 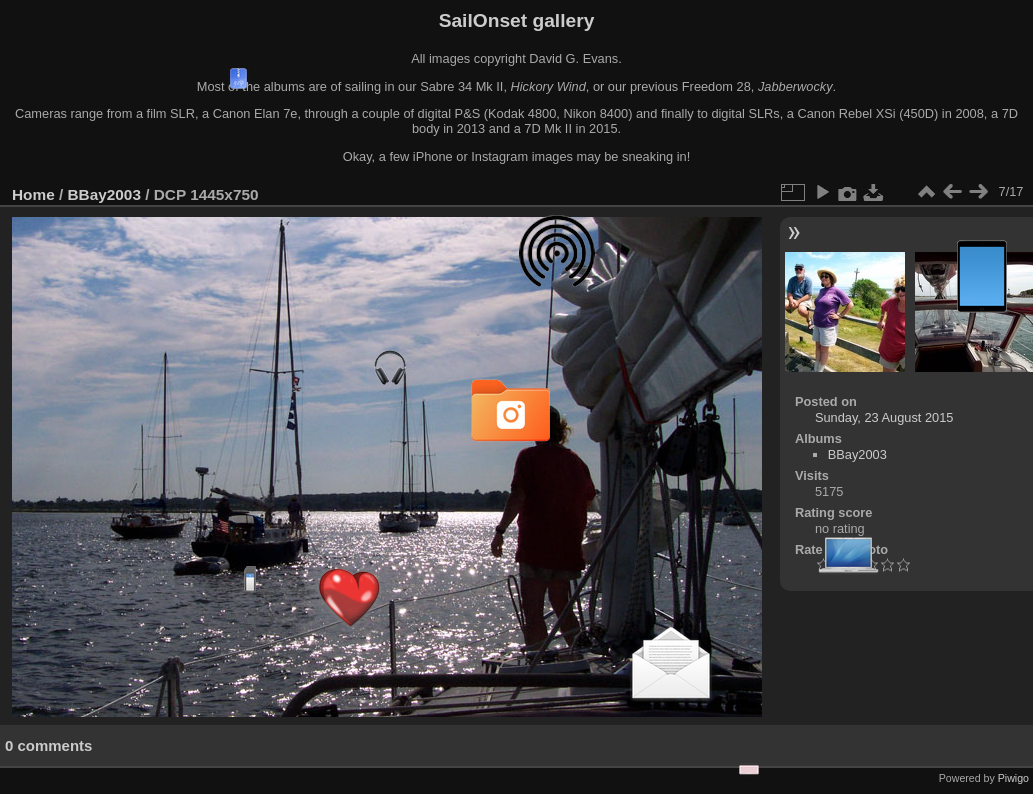 I want to click on iPad device with cellular connectivity, so click(x=982, y=277).